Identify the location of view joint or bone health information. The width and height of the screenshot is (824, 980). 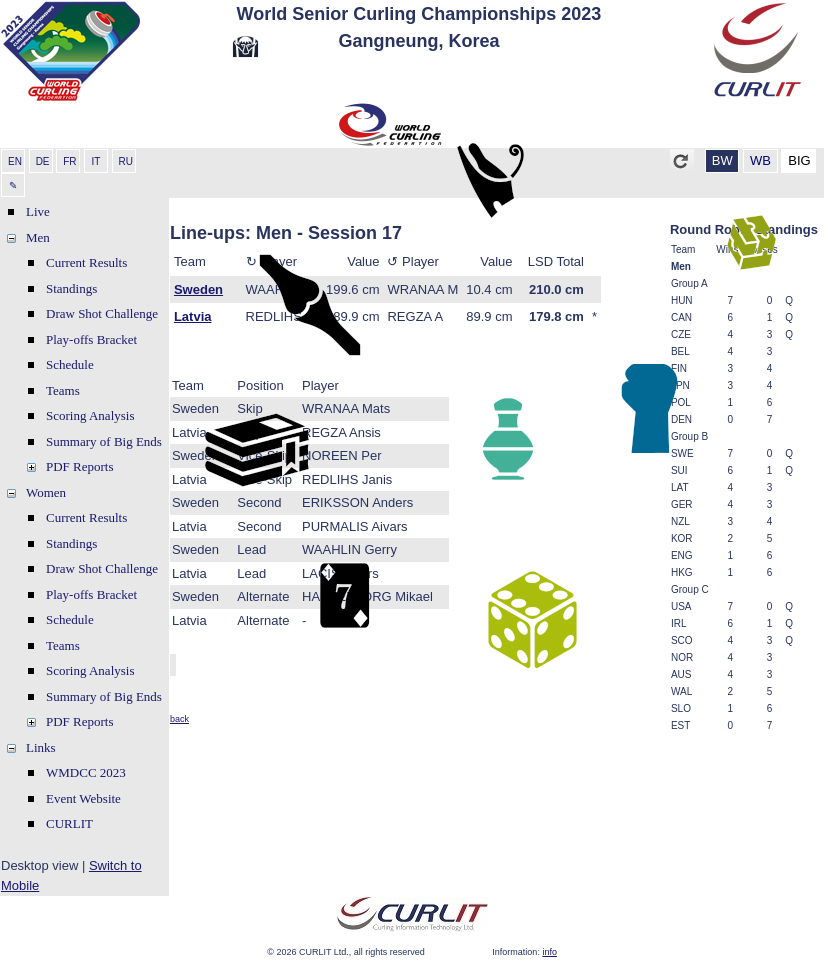
(310, 305).